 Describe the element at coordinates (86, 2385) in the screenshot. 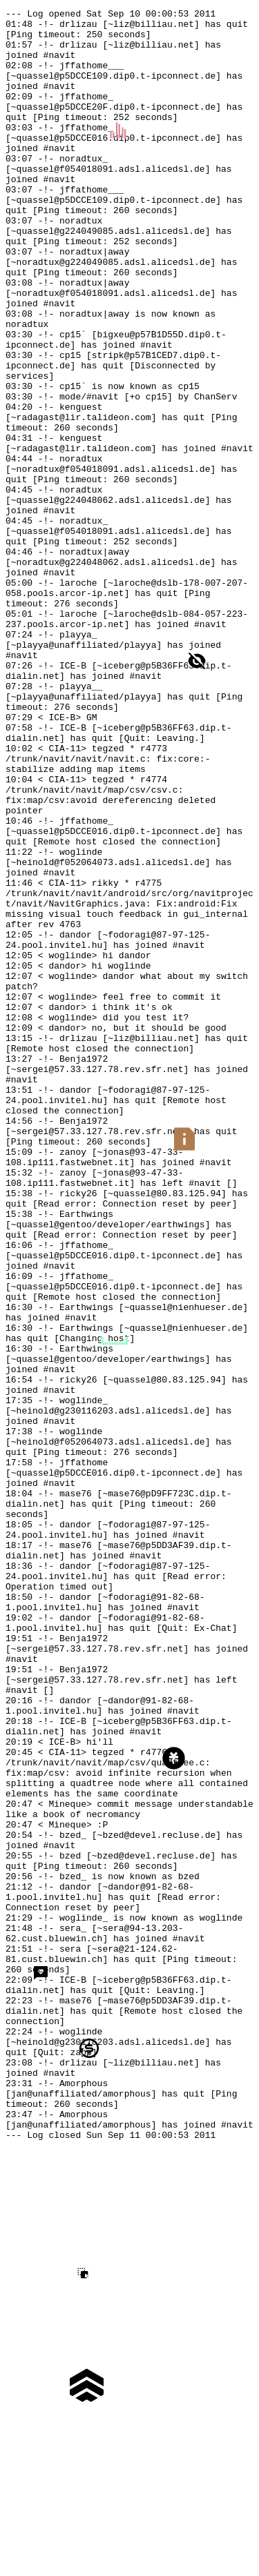

I see `open koyeb cloud platform` at that location.